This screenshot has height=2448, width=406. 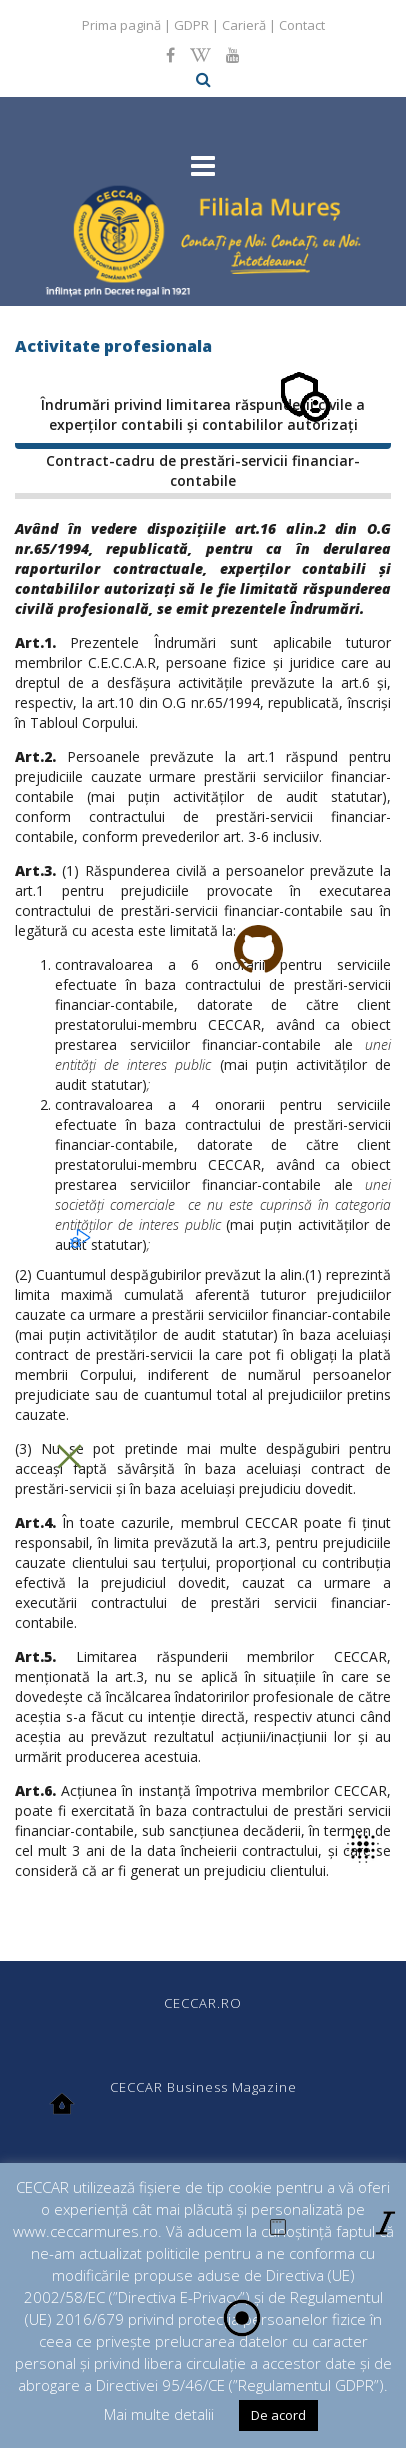 I want to click on apply blur effect to image, so click(x=363, y=1847).